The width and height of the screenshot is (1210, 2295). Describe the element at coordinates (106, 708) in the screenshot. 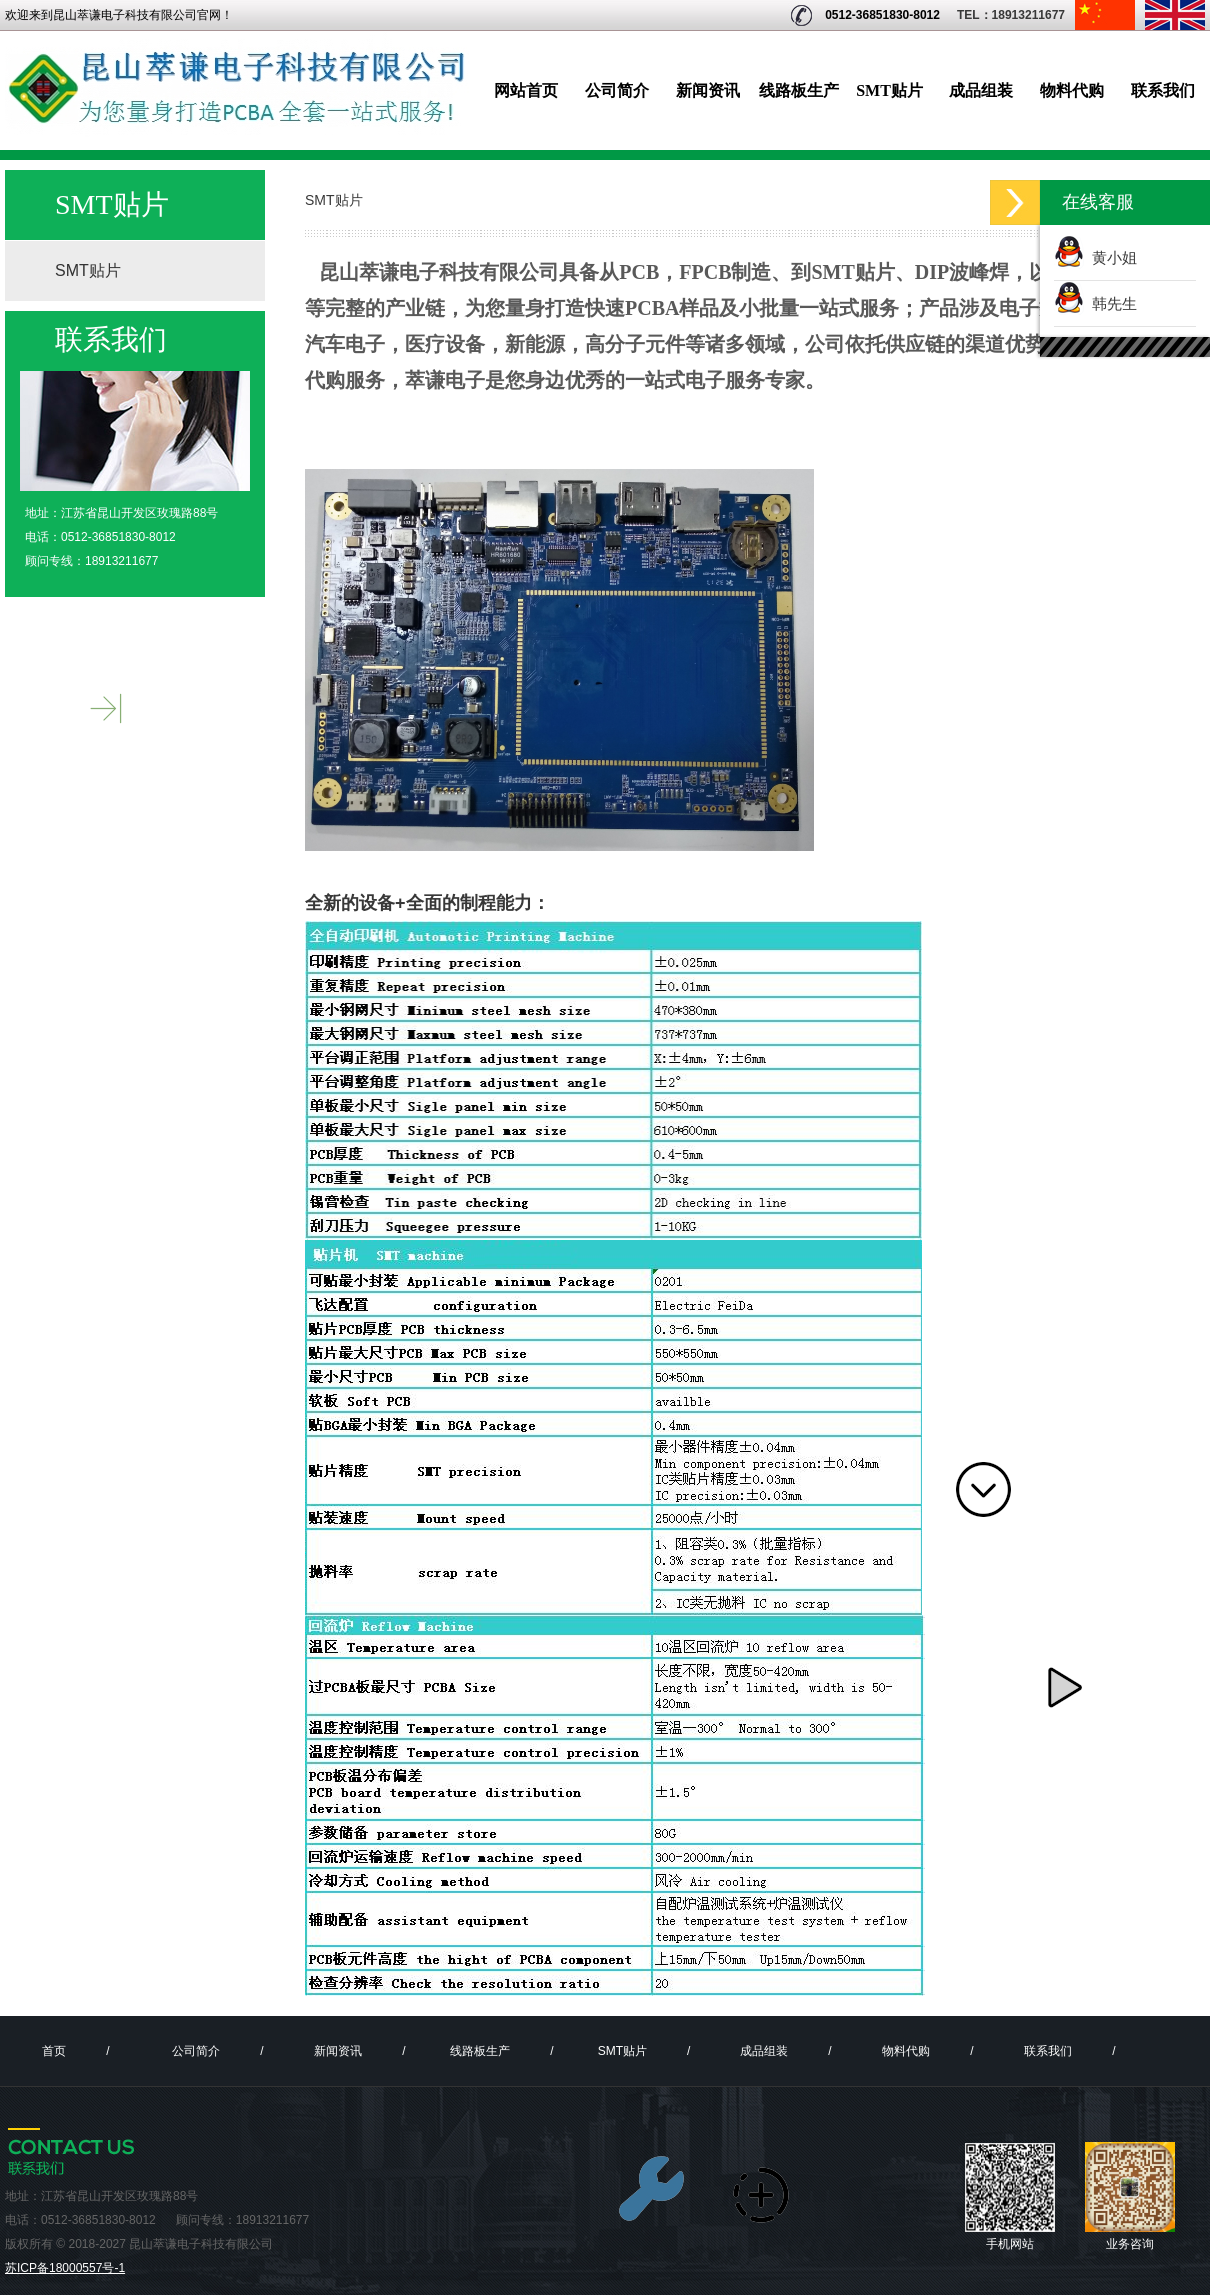

I see `go to end or last item` at that location.